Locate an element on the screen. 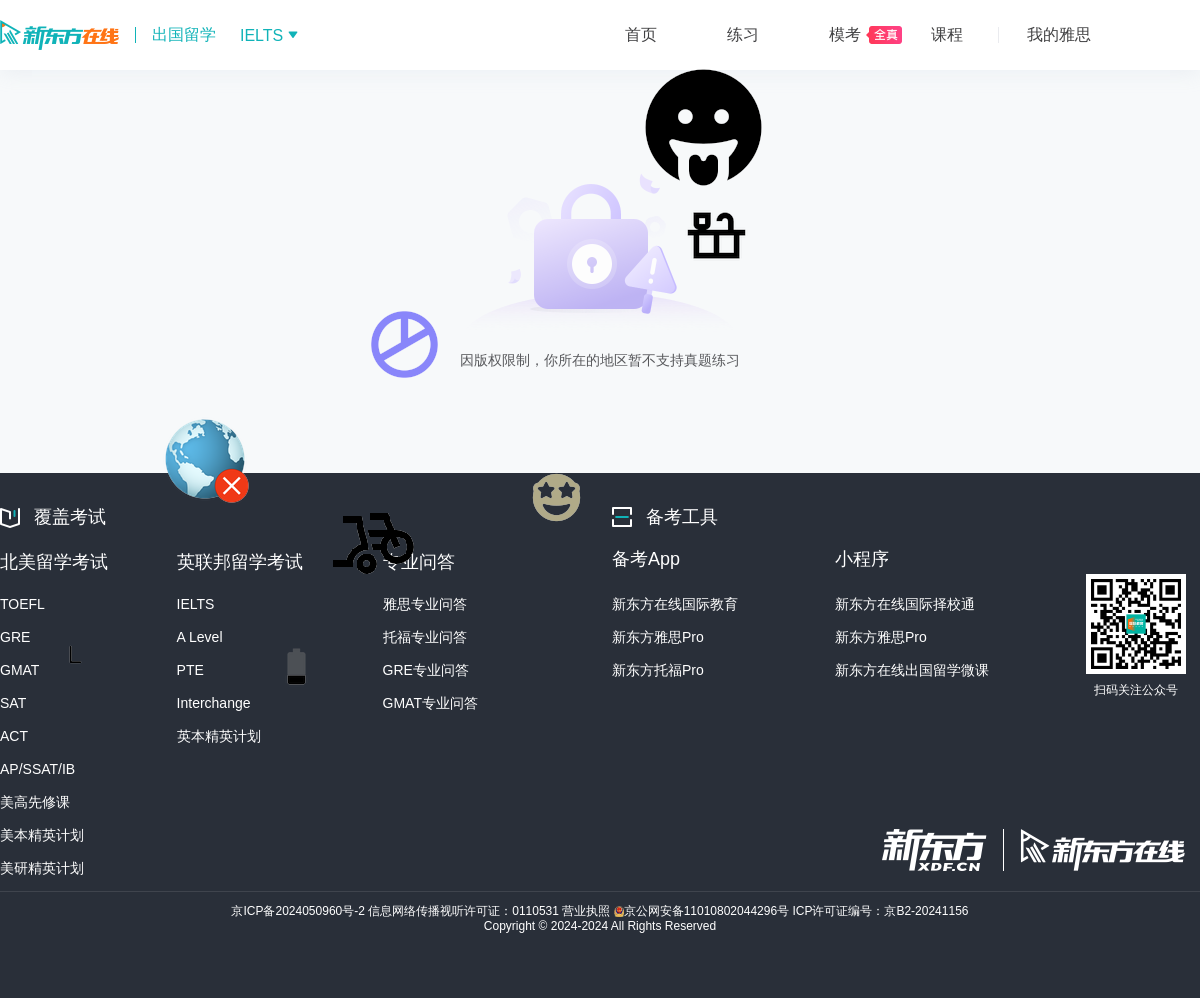 Image resolution: width=1200 pixels, height=998 pixels. internet connection error or failure is located at coordinates (205, 459).